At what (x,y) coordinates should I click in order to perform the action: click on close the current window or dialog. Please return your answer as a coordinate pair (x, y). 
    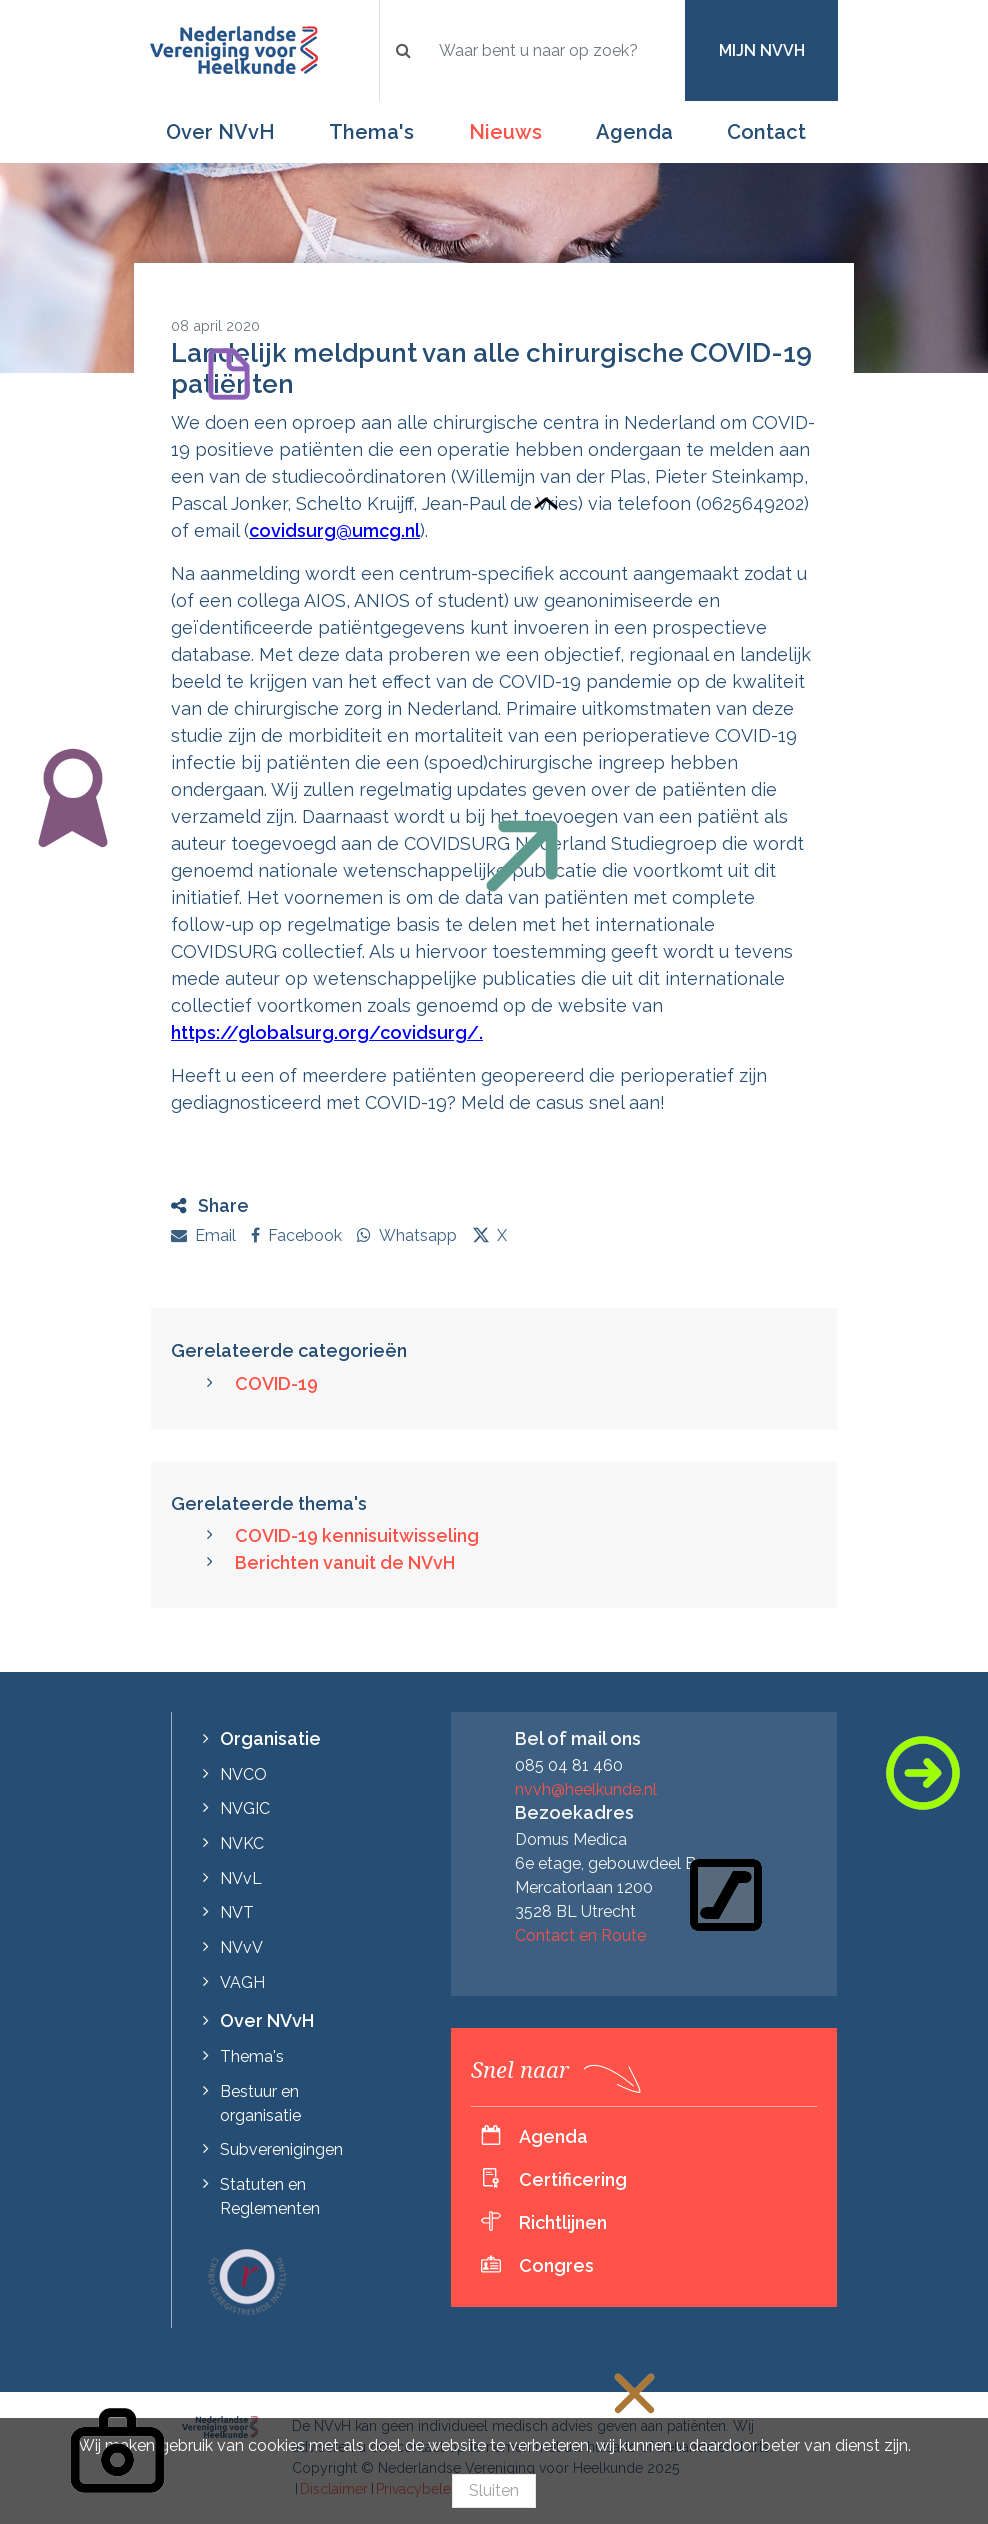
    Looking at the image, I should click on (634, 2393).